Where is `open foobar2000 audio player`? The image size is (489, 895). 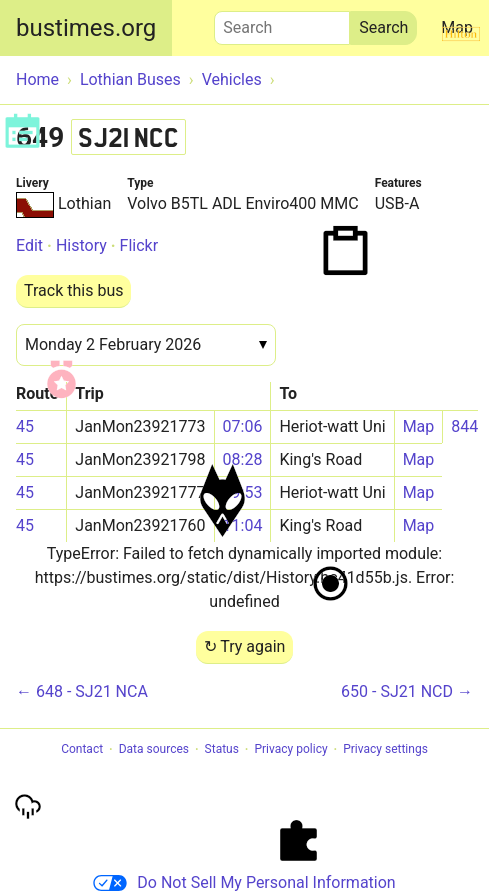 open foobar2000 audio player is located at coordinates (222, 500).